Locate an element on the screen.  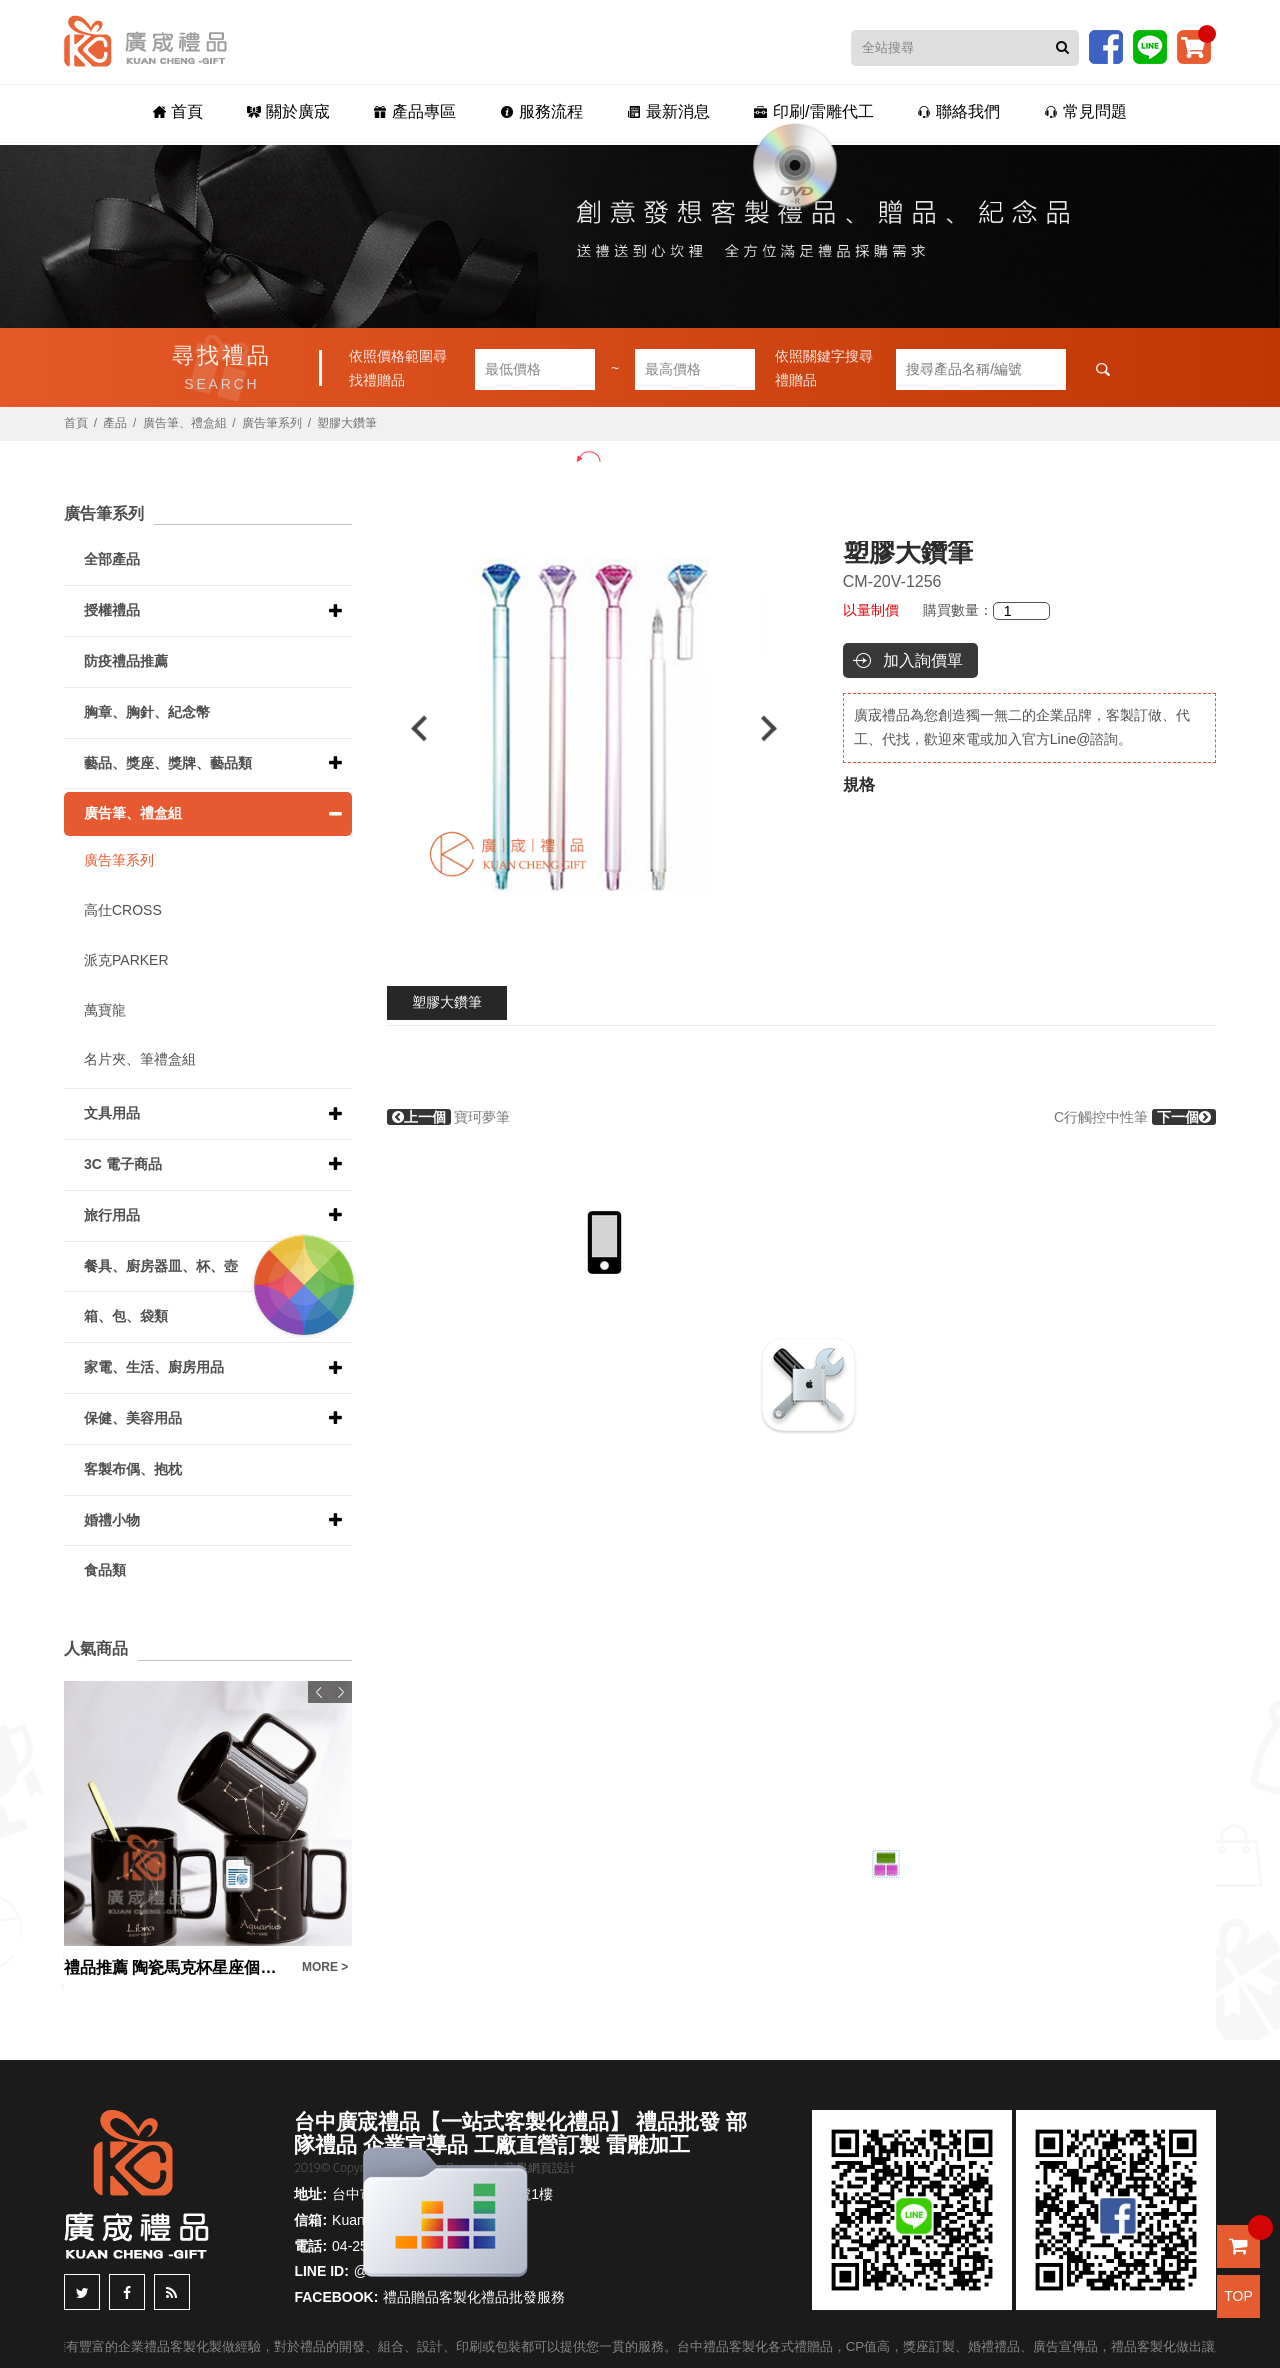
indicates a blank DVD-R disc ready for burning is located at coordinates (795, 167).